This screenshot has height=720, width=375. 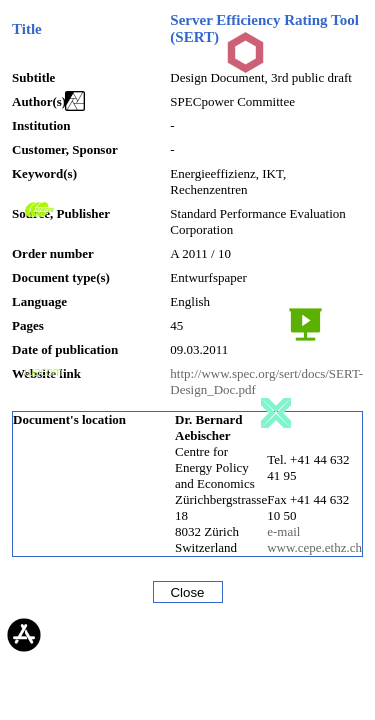 I want to click on open the Apple App Store, so click(x=24, y=635).